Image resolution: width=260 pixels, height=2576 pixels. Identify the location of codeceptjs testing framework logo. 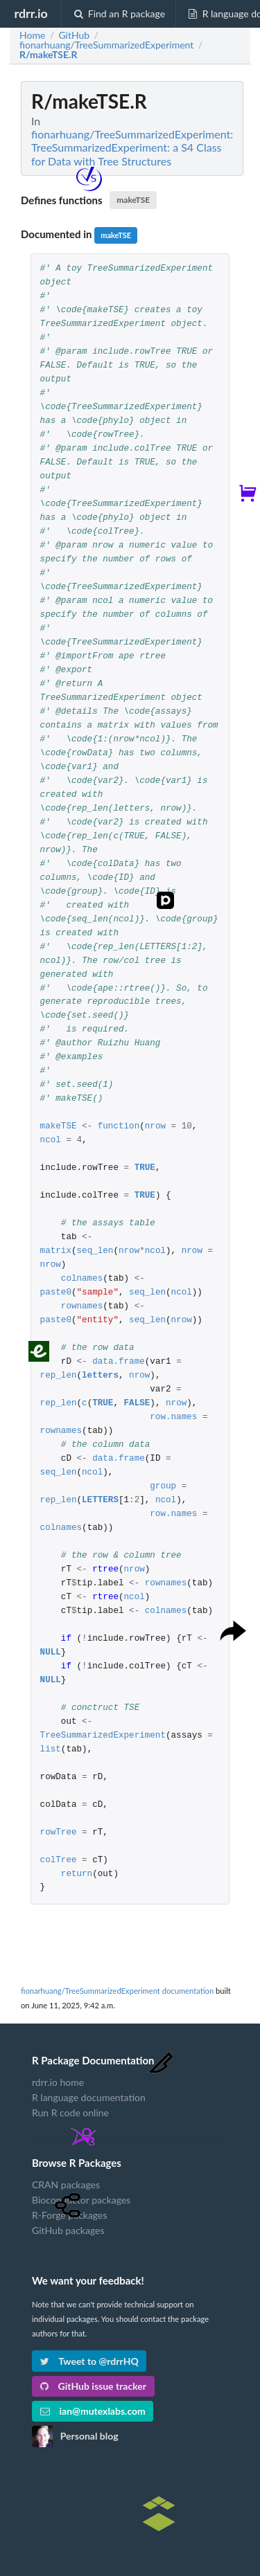
(89, 179).